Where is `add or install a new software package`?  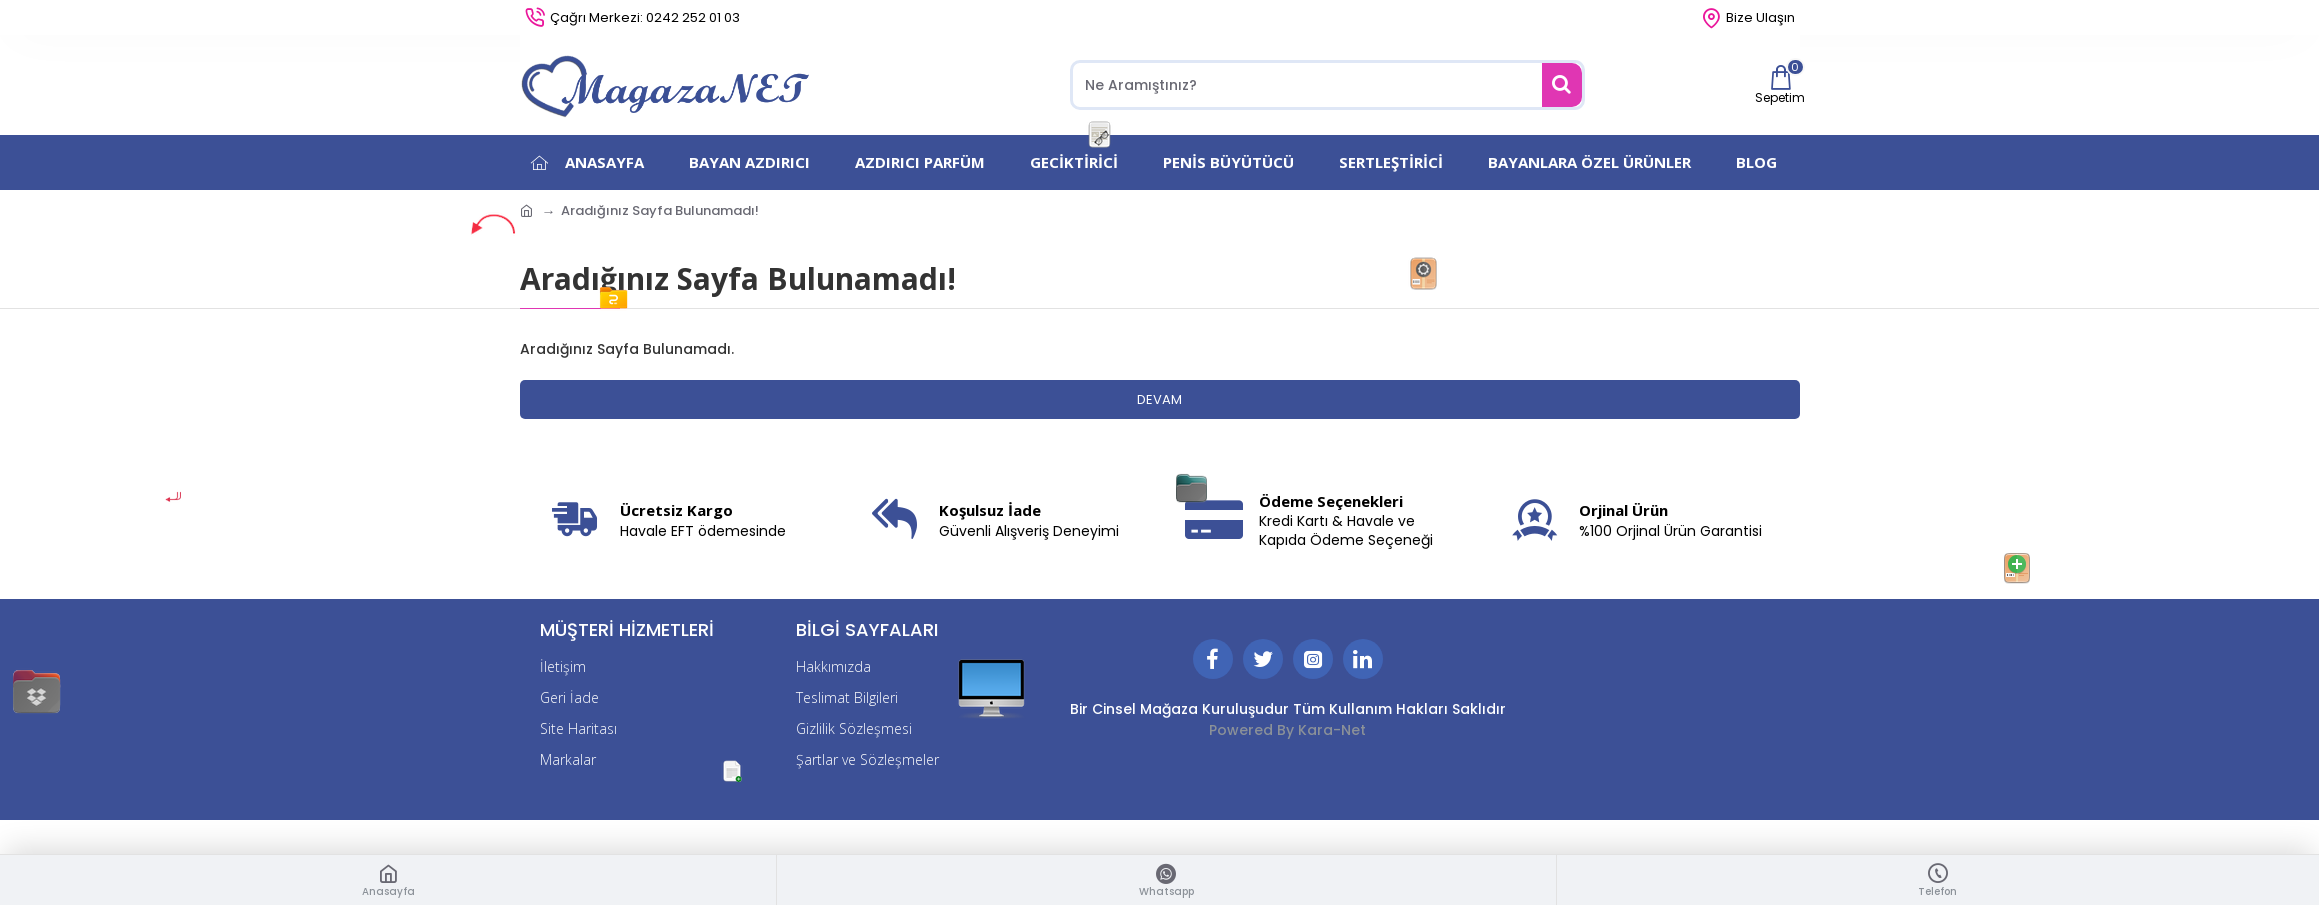 add or install a new software package is located at coordinates (2017, 568).